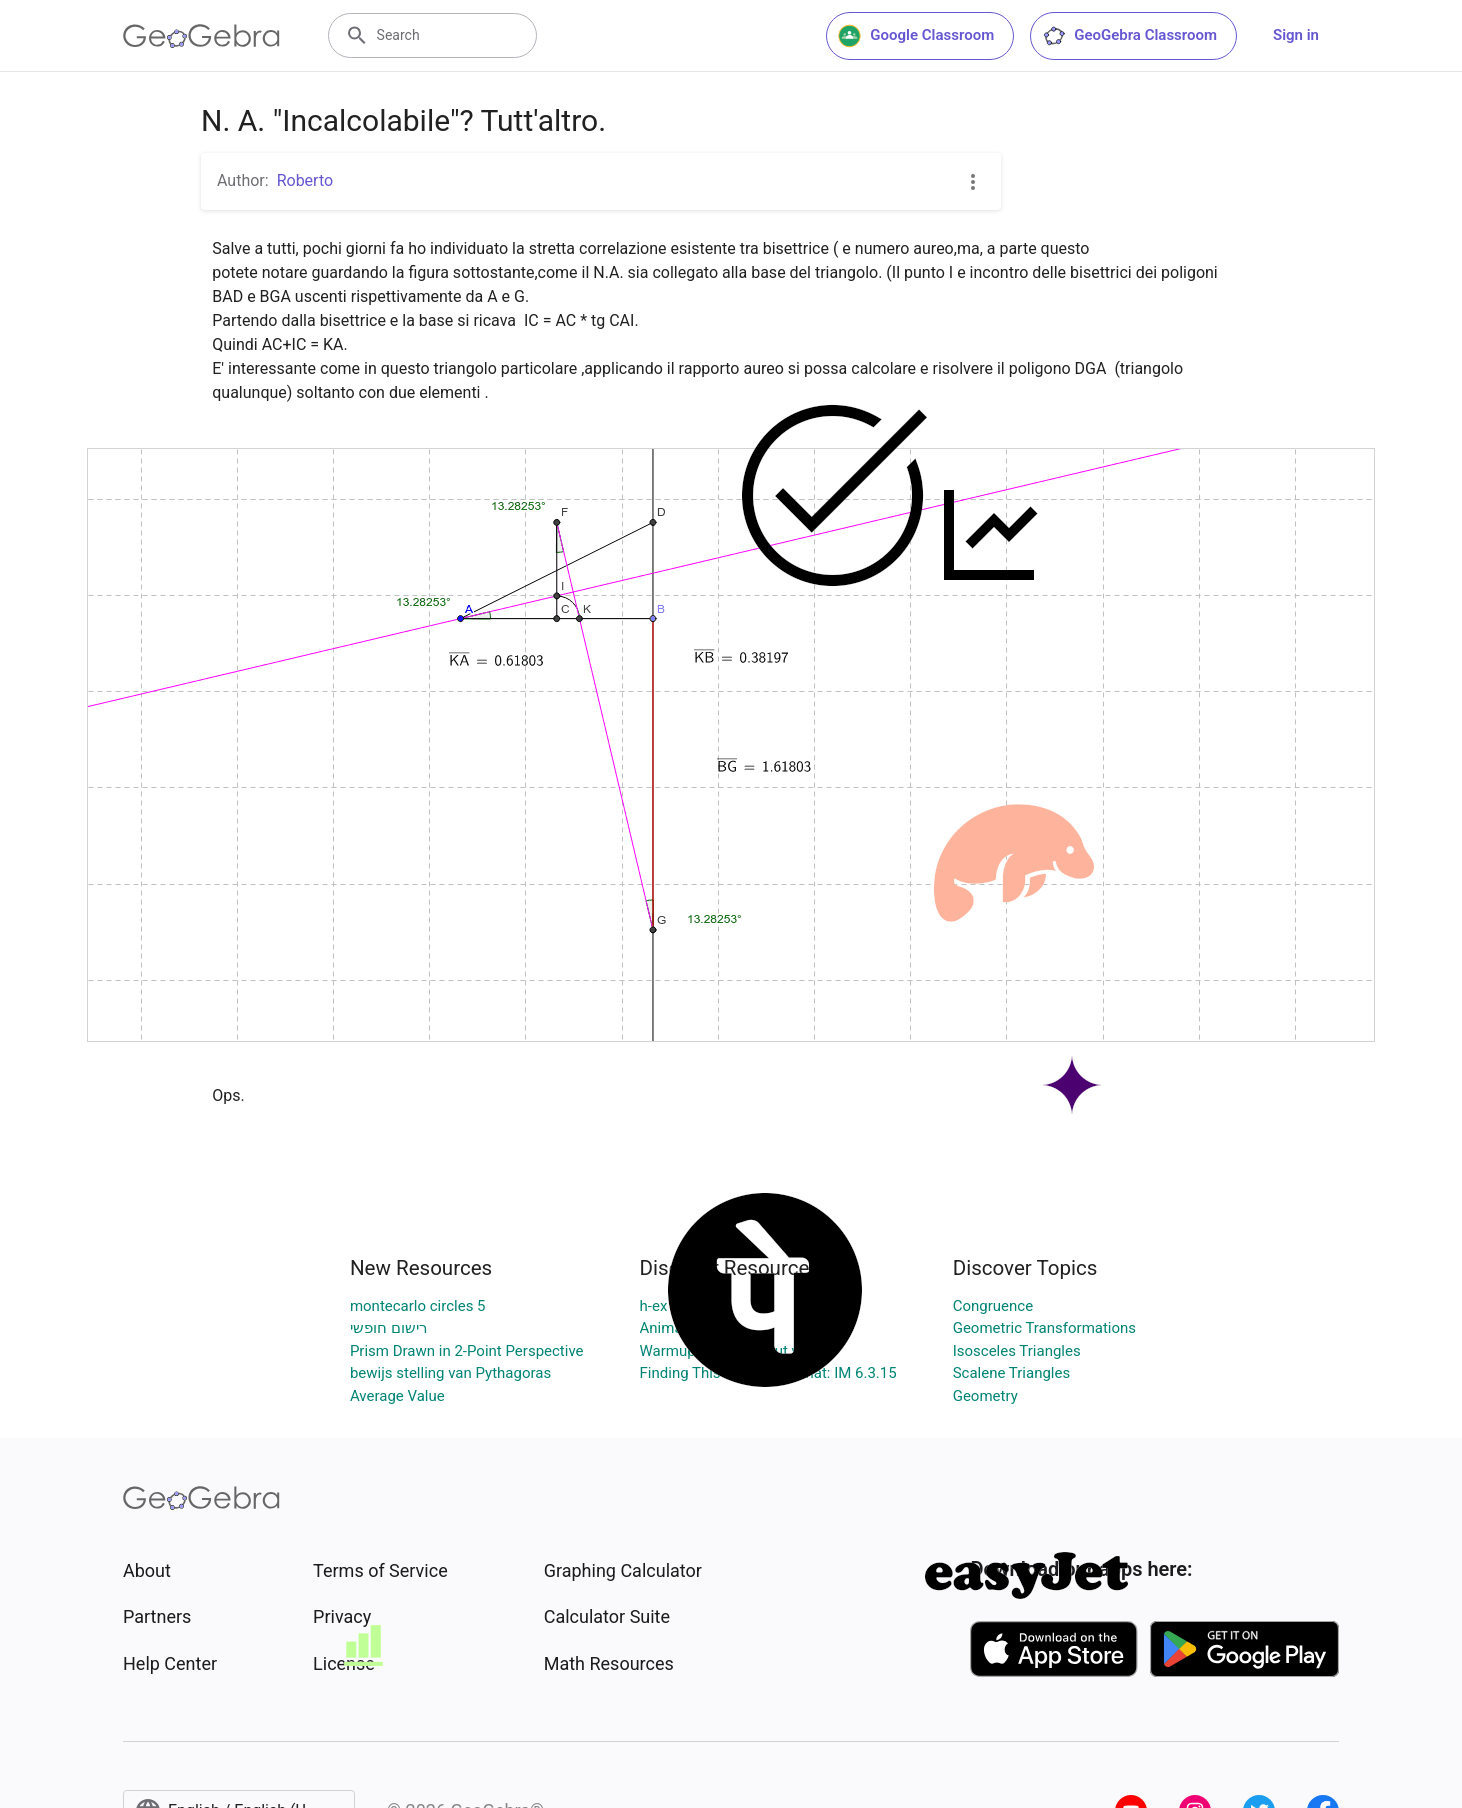  Describe the element at coordinates (765, 1290) in the screenshot. I see `open PhonePe payment app` at that location.